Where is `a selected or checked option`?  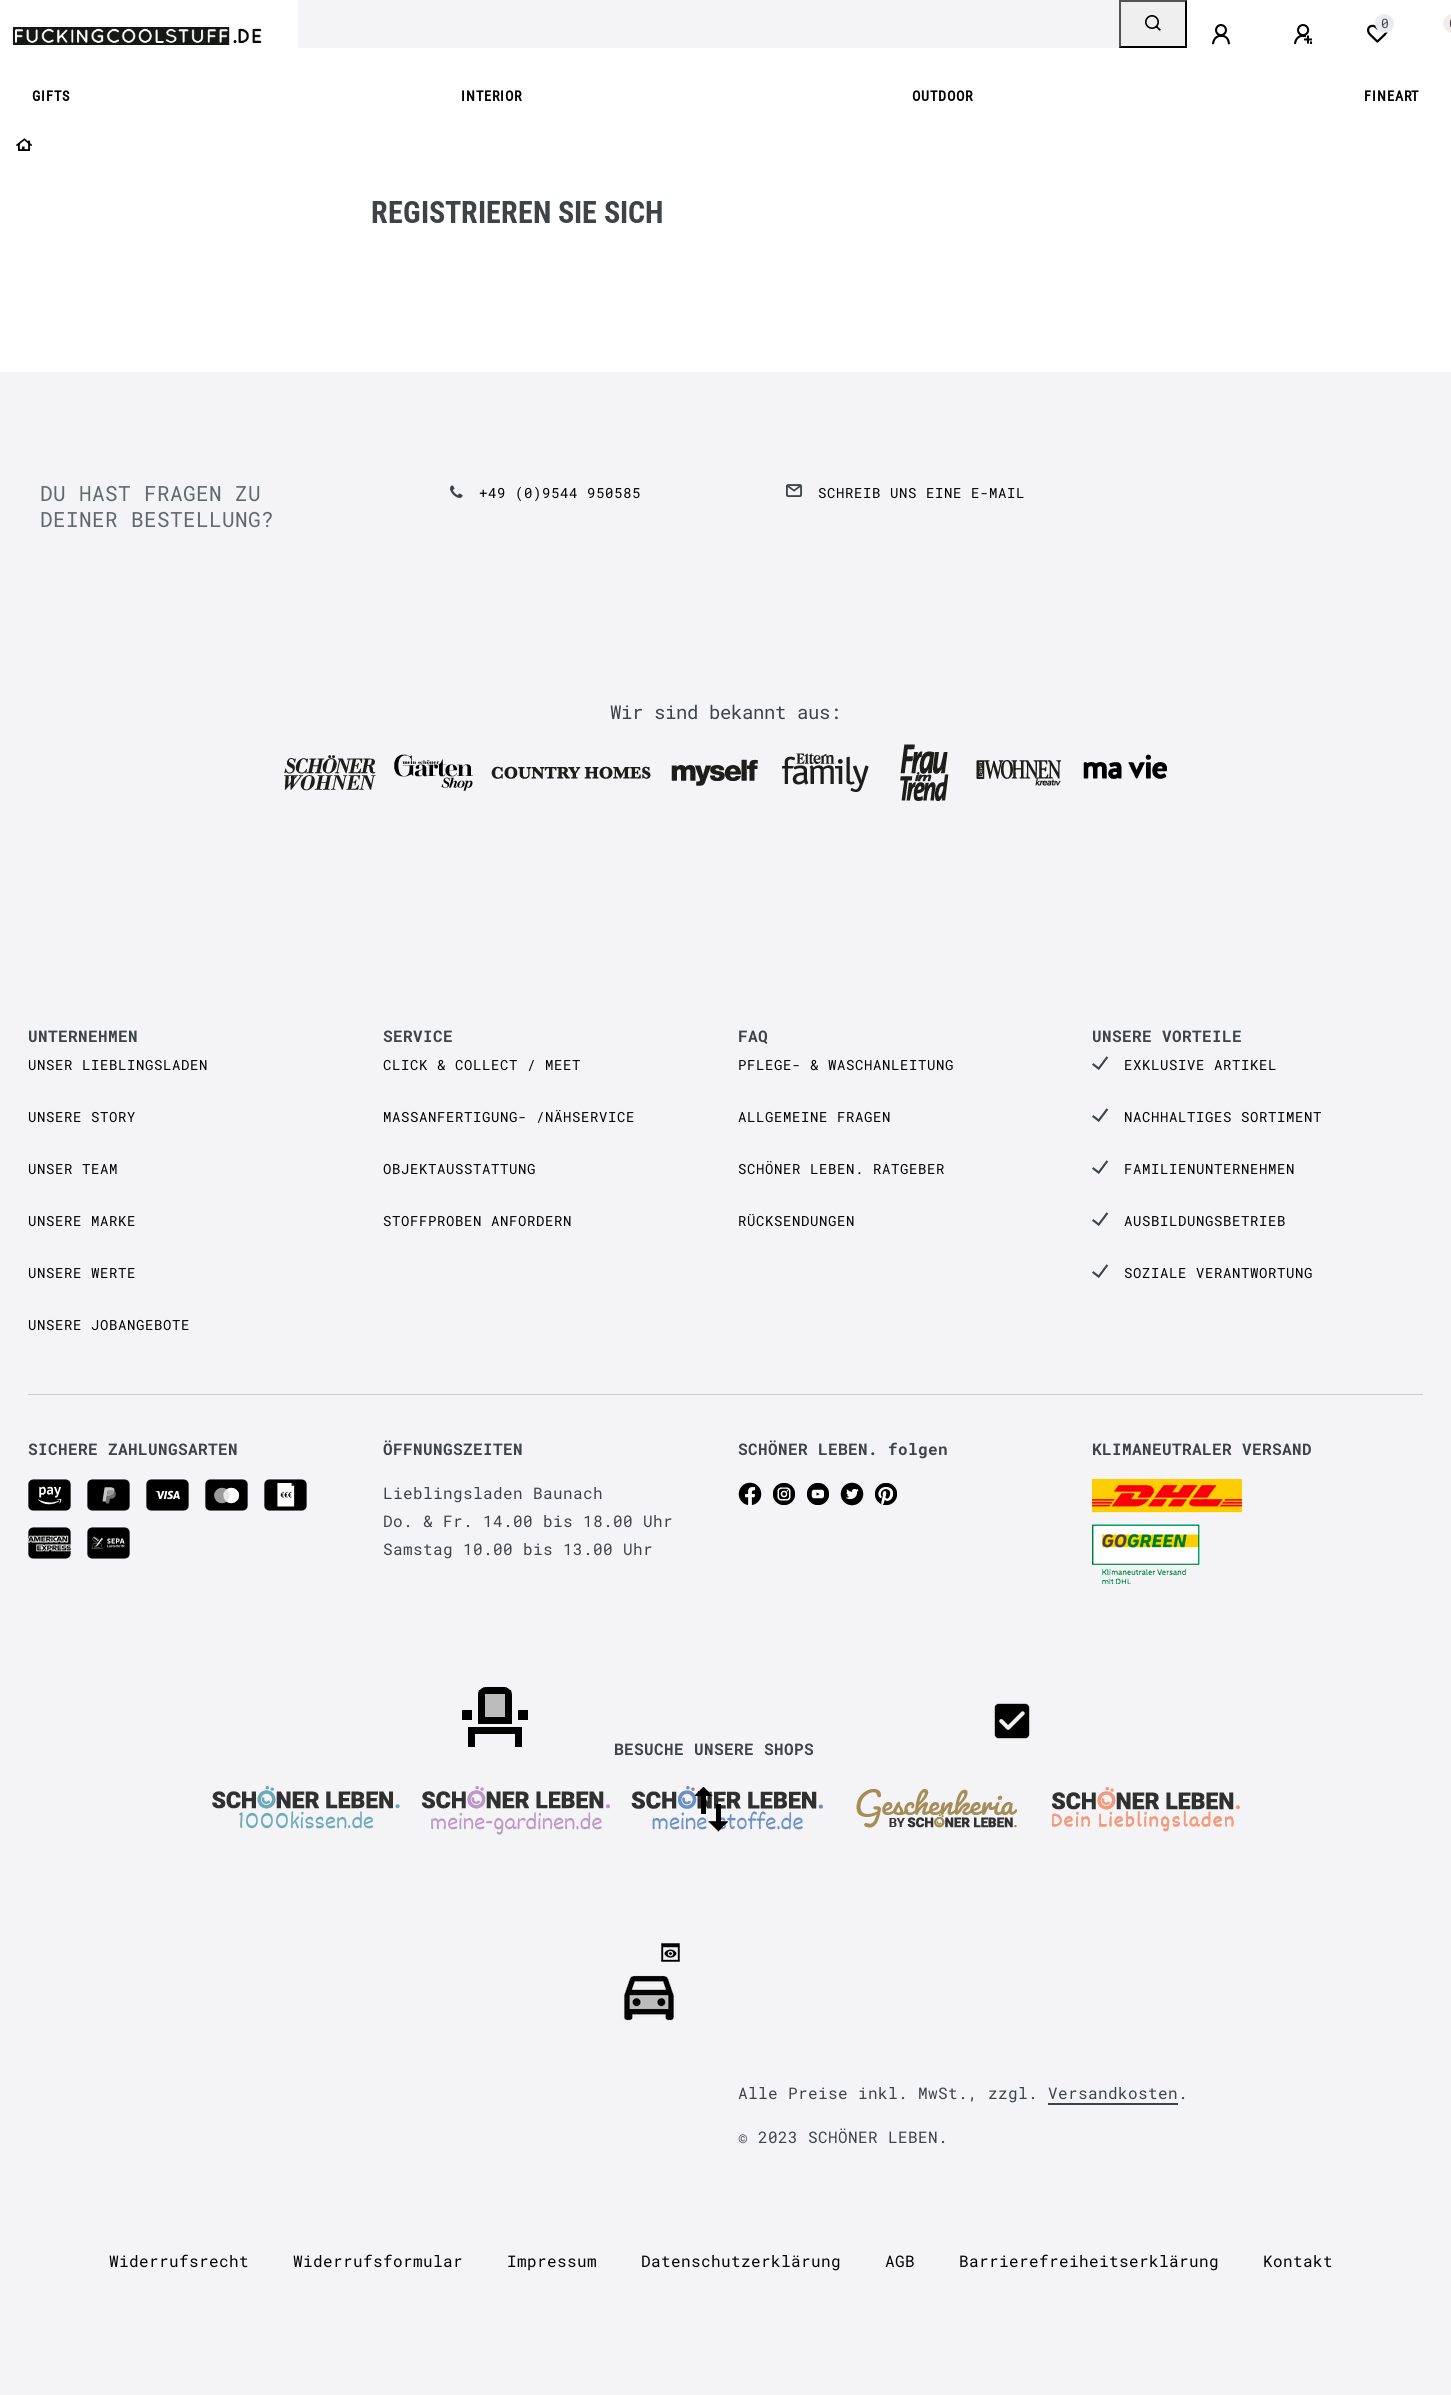 a selected or checked option is located at coordinates (1012, 1721).